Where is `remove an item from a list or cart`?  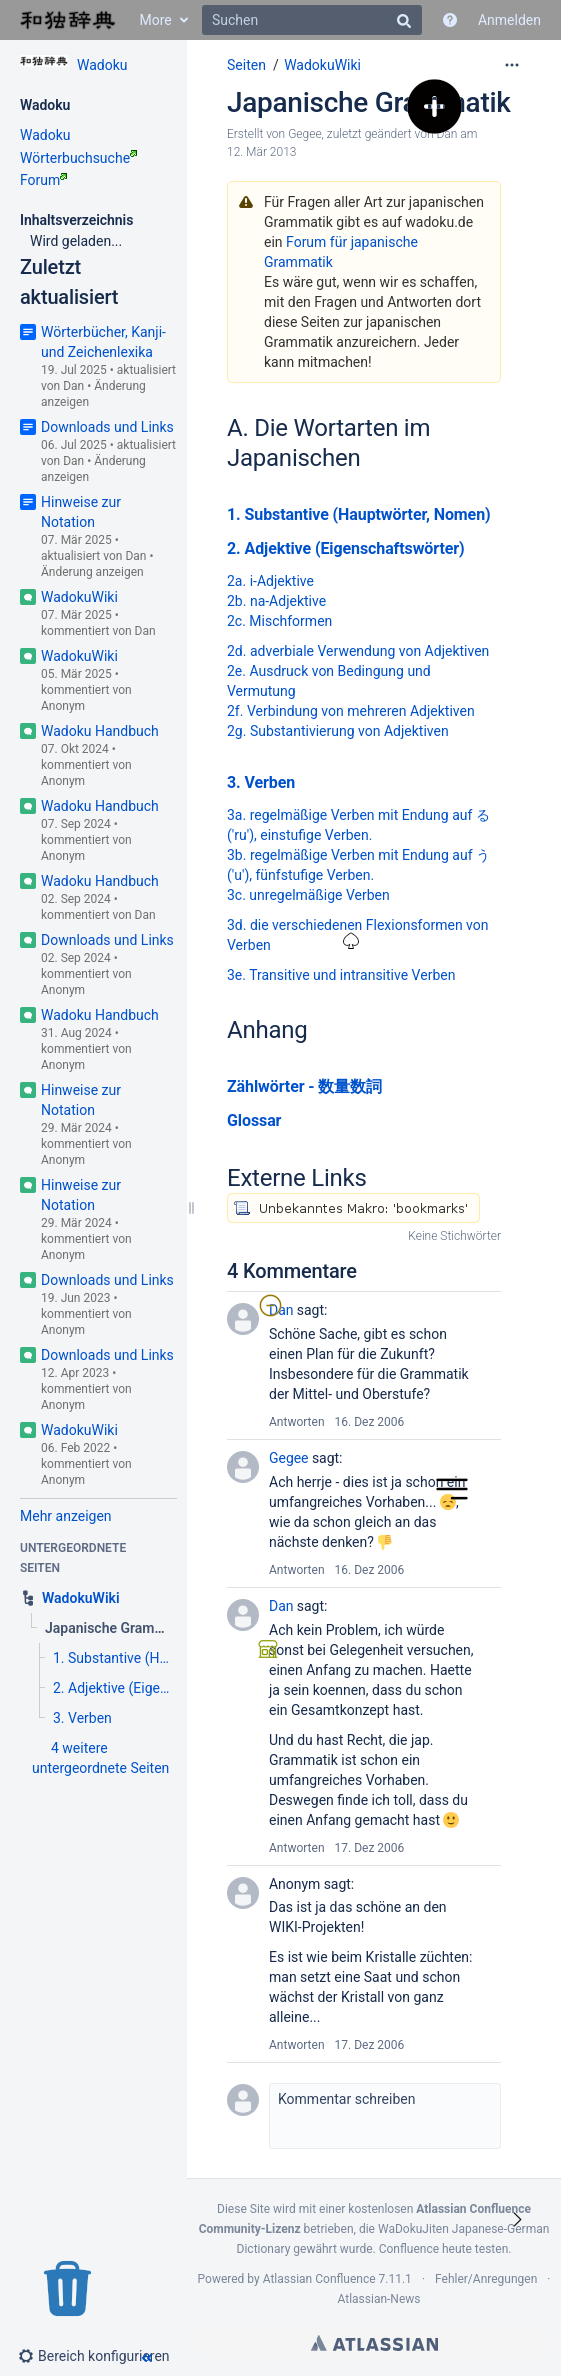 remove an item from a list or cart is located at coordinates (270, 1305).